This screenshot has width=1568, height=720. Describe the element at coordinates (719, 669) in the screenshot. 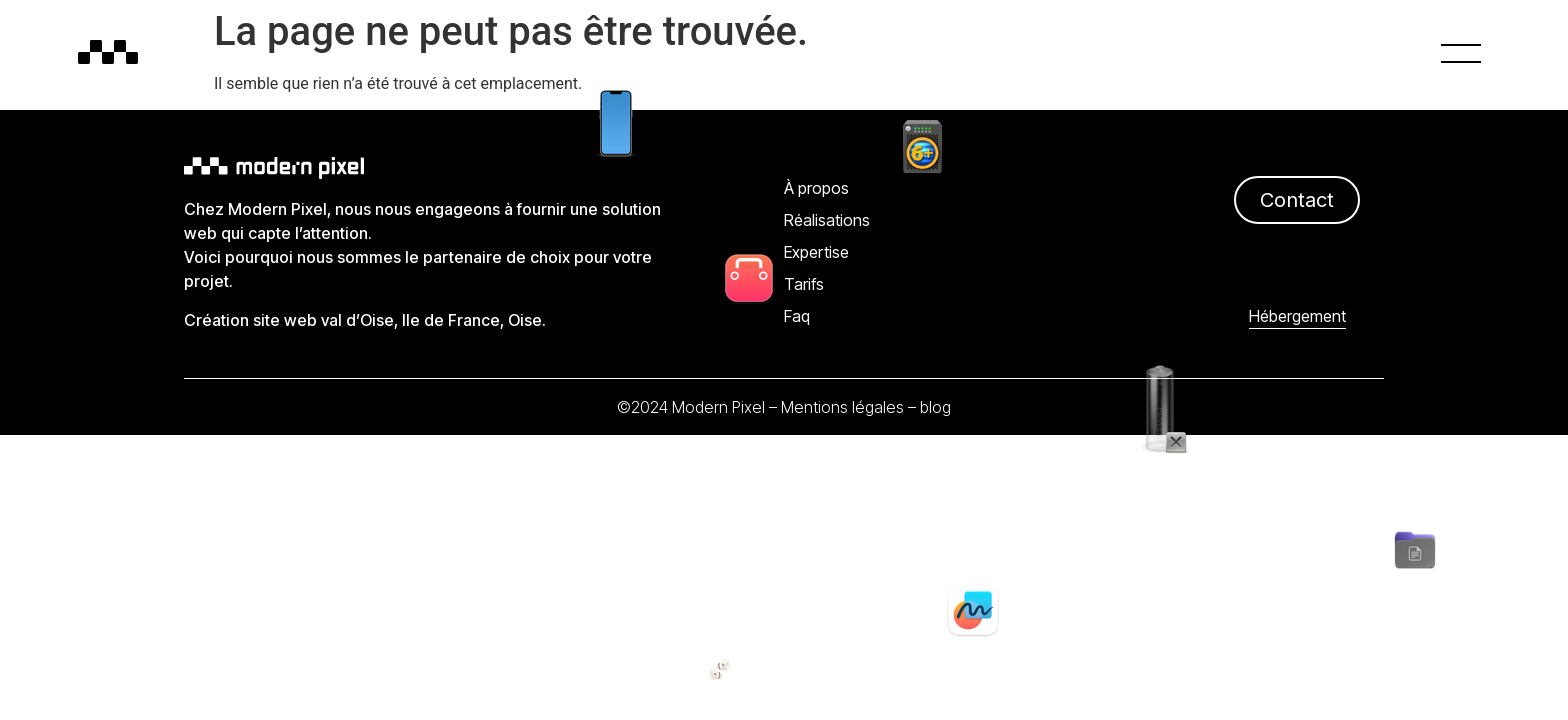

I see `connect beats wireless earbuds via bluetooth` at that location.